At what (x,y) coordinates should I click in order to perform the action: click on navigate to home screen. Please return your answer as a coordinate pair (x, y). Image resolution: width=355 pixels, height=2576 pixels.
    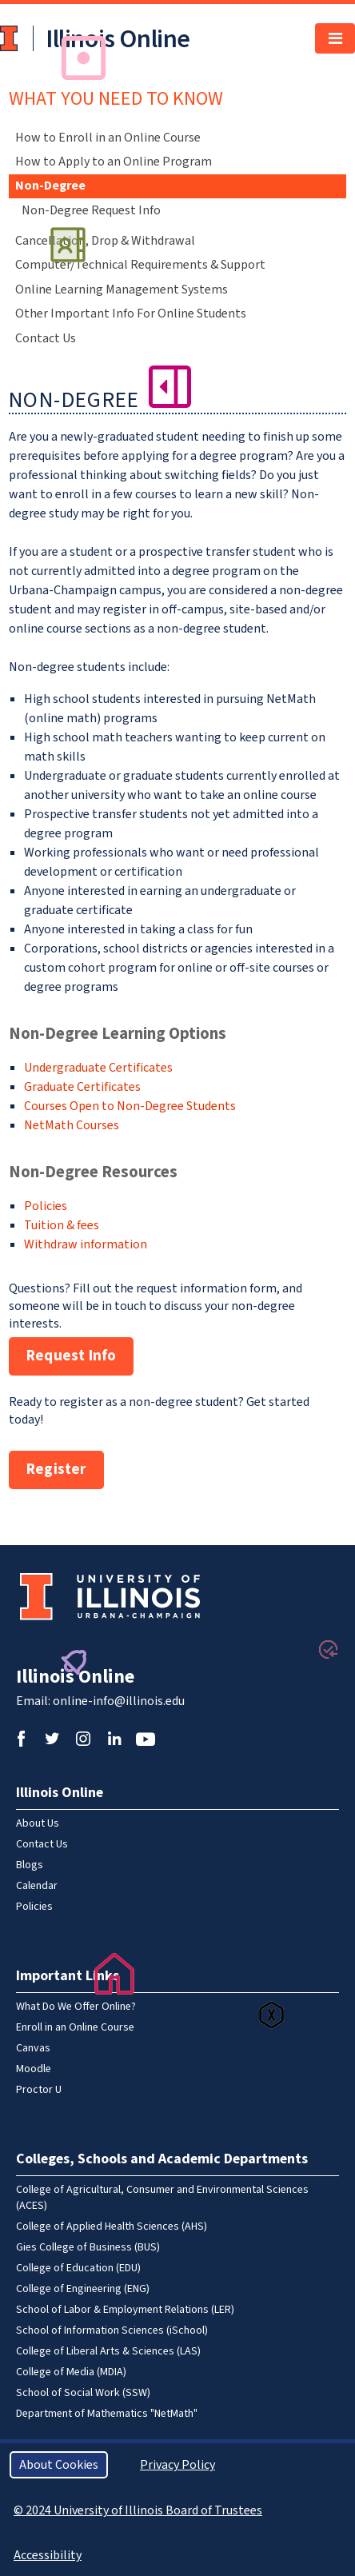
    Looking at the image, I should click on (114, 1975).